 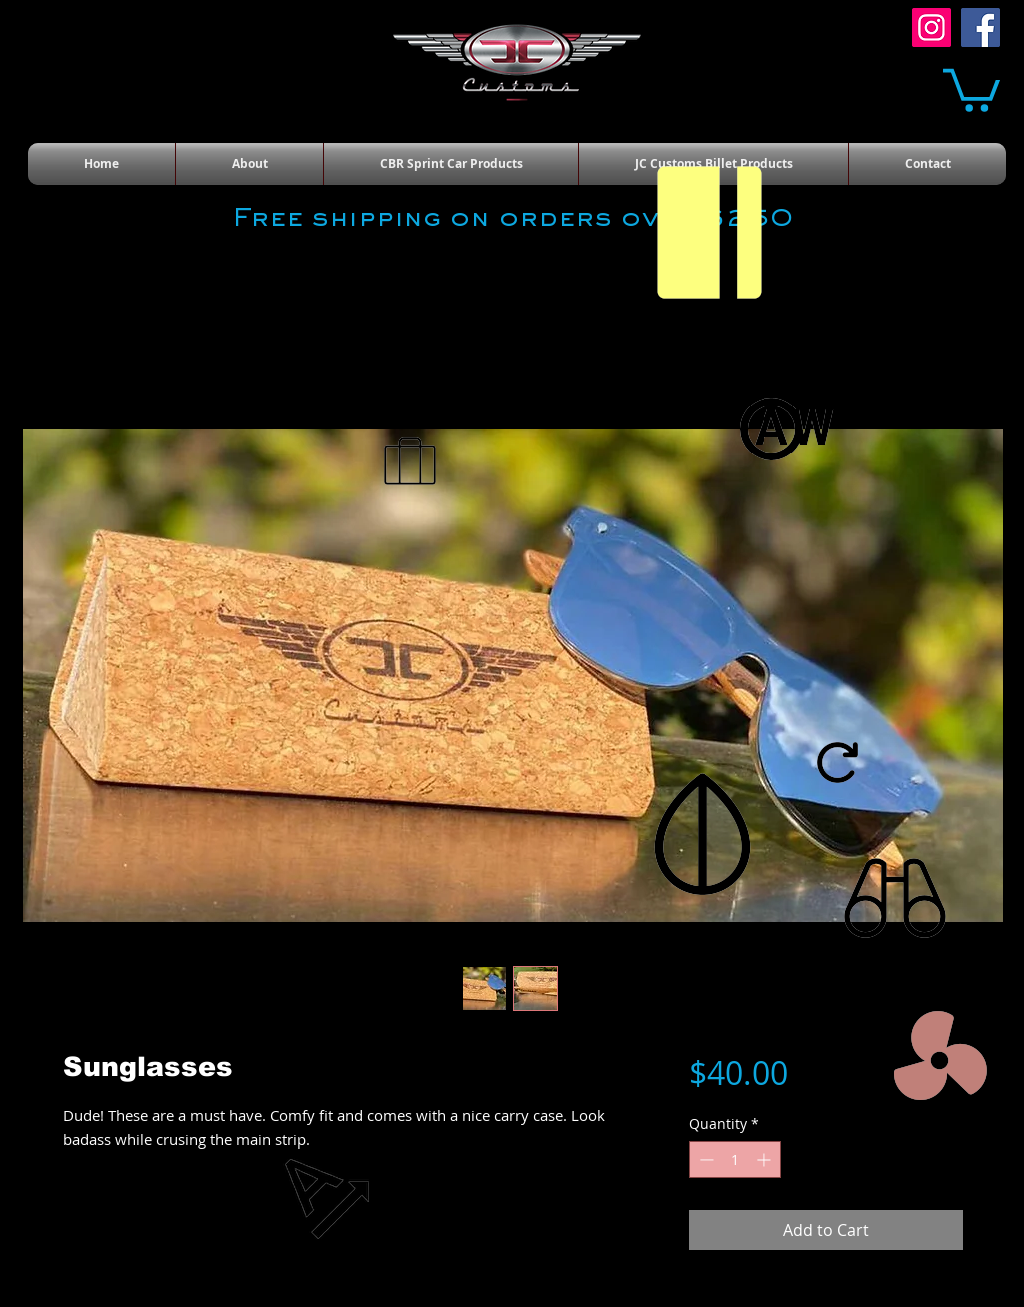 I want to click on redo the last action, so click(x=837, y=762).